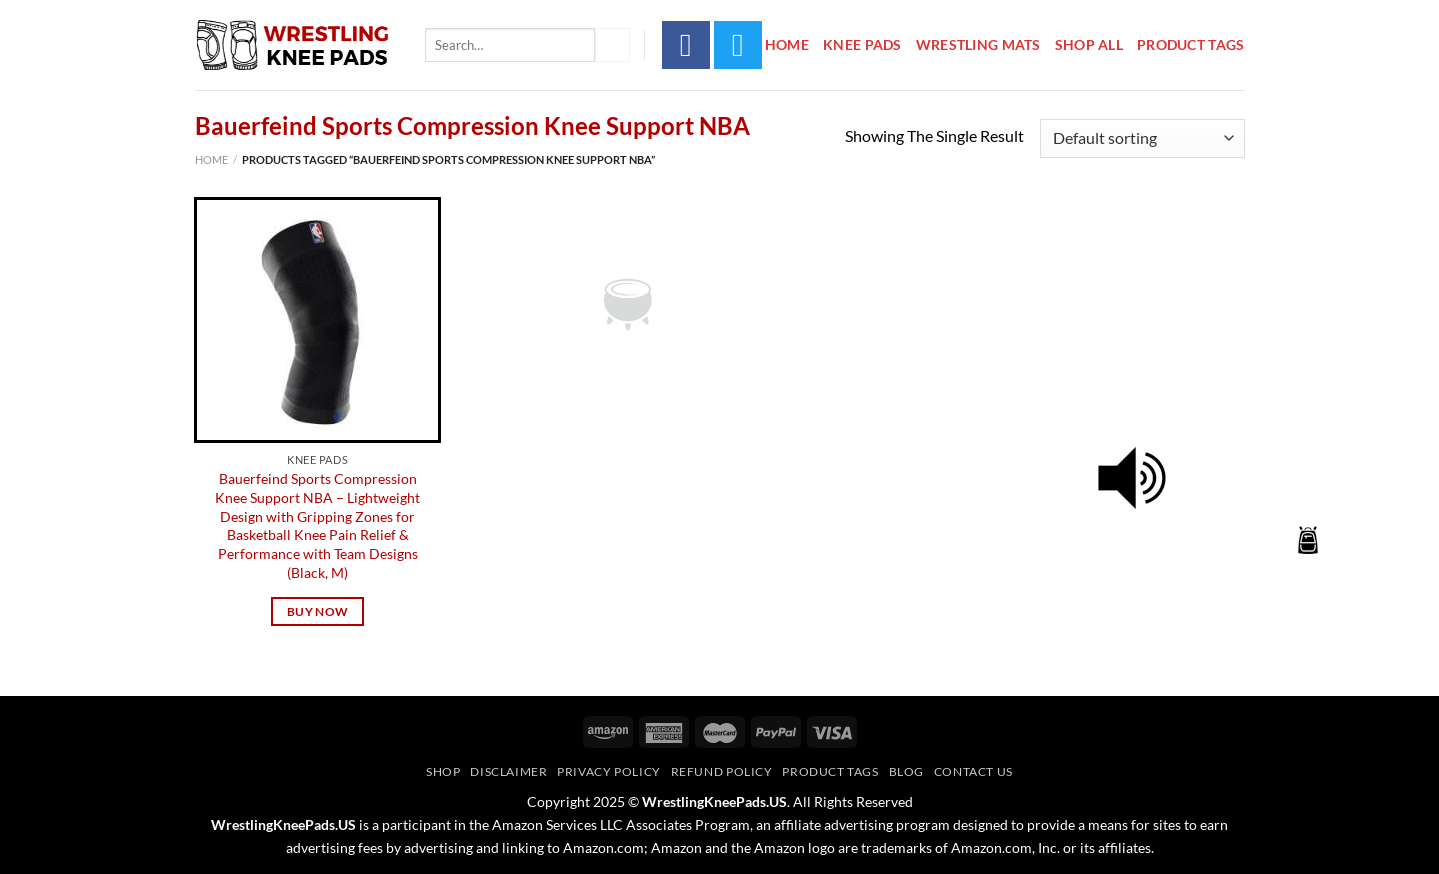 This screenshot has height=874, width=1439. Describe the element at coordinates (1132, 478) in the screenshot. I see `adjust volume or sound settings` at that location.